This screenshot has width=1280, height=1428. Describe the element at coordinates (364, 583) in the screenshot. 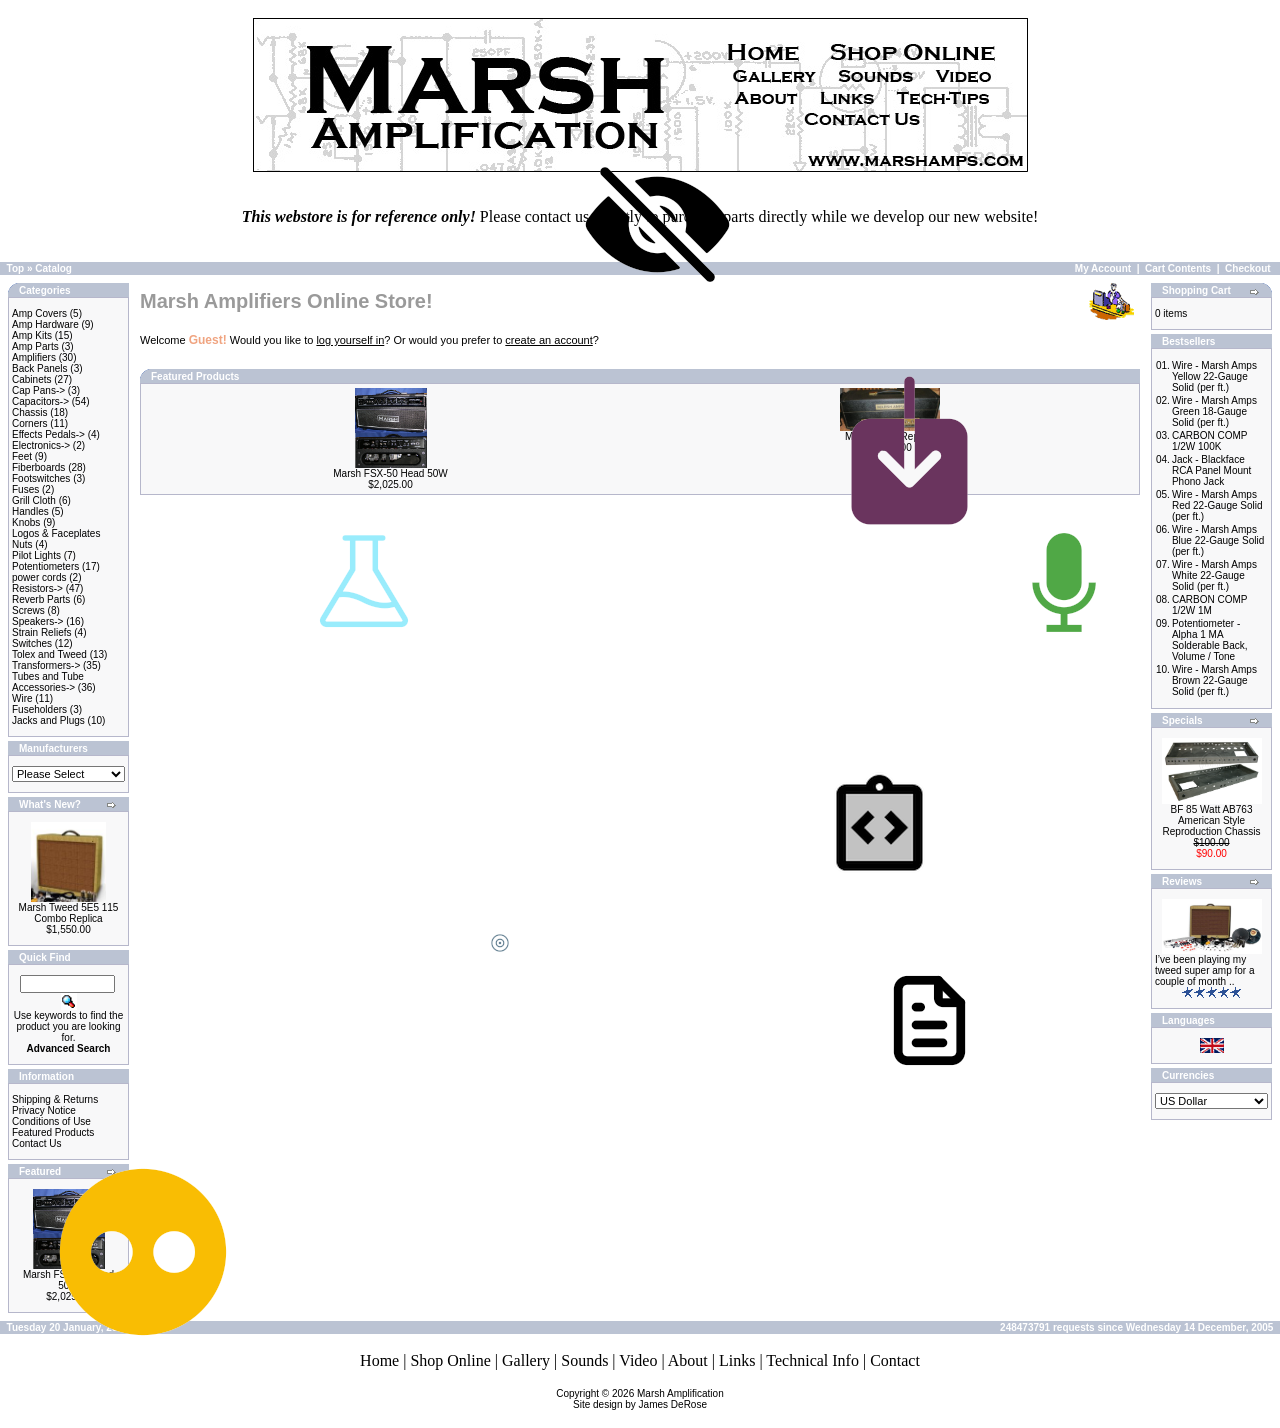

I see `access laboratory or science features` at that location.